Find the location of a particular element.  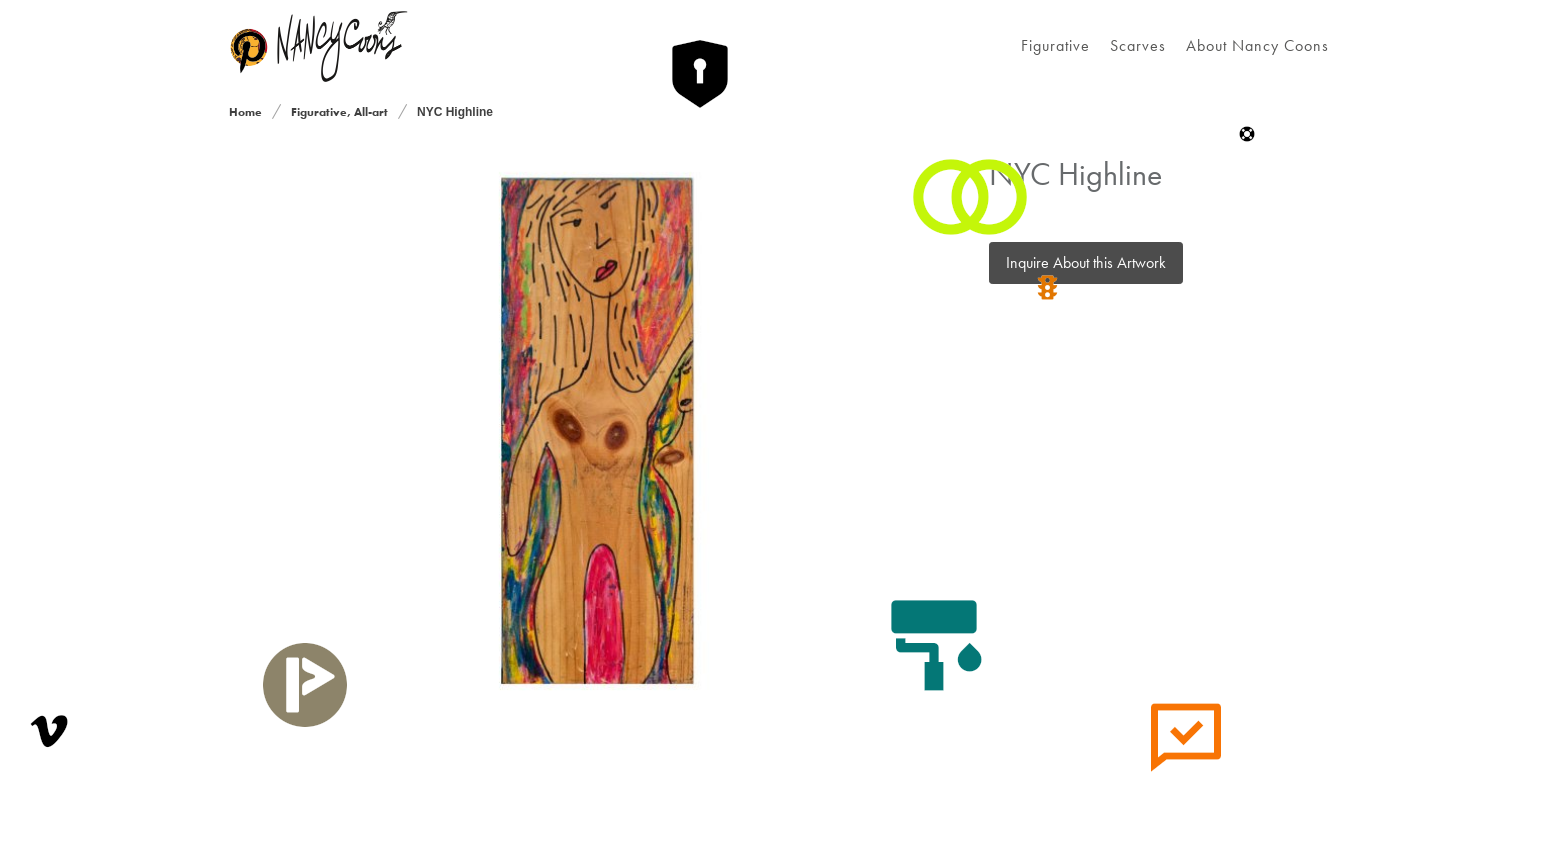

access security or privacy settings is located at coordinates (700, 74).